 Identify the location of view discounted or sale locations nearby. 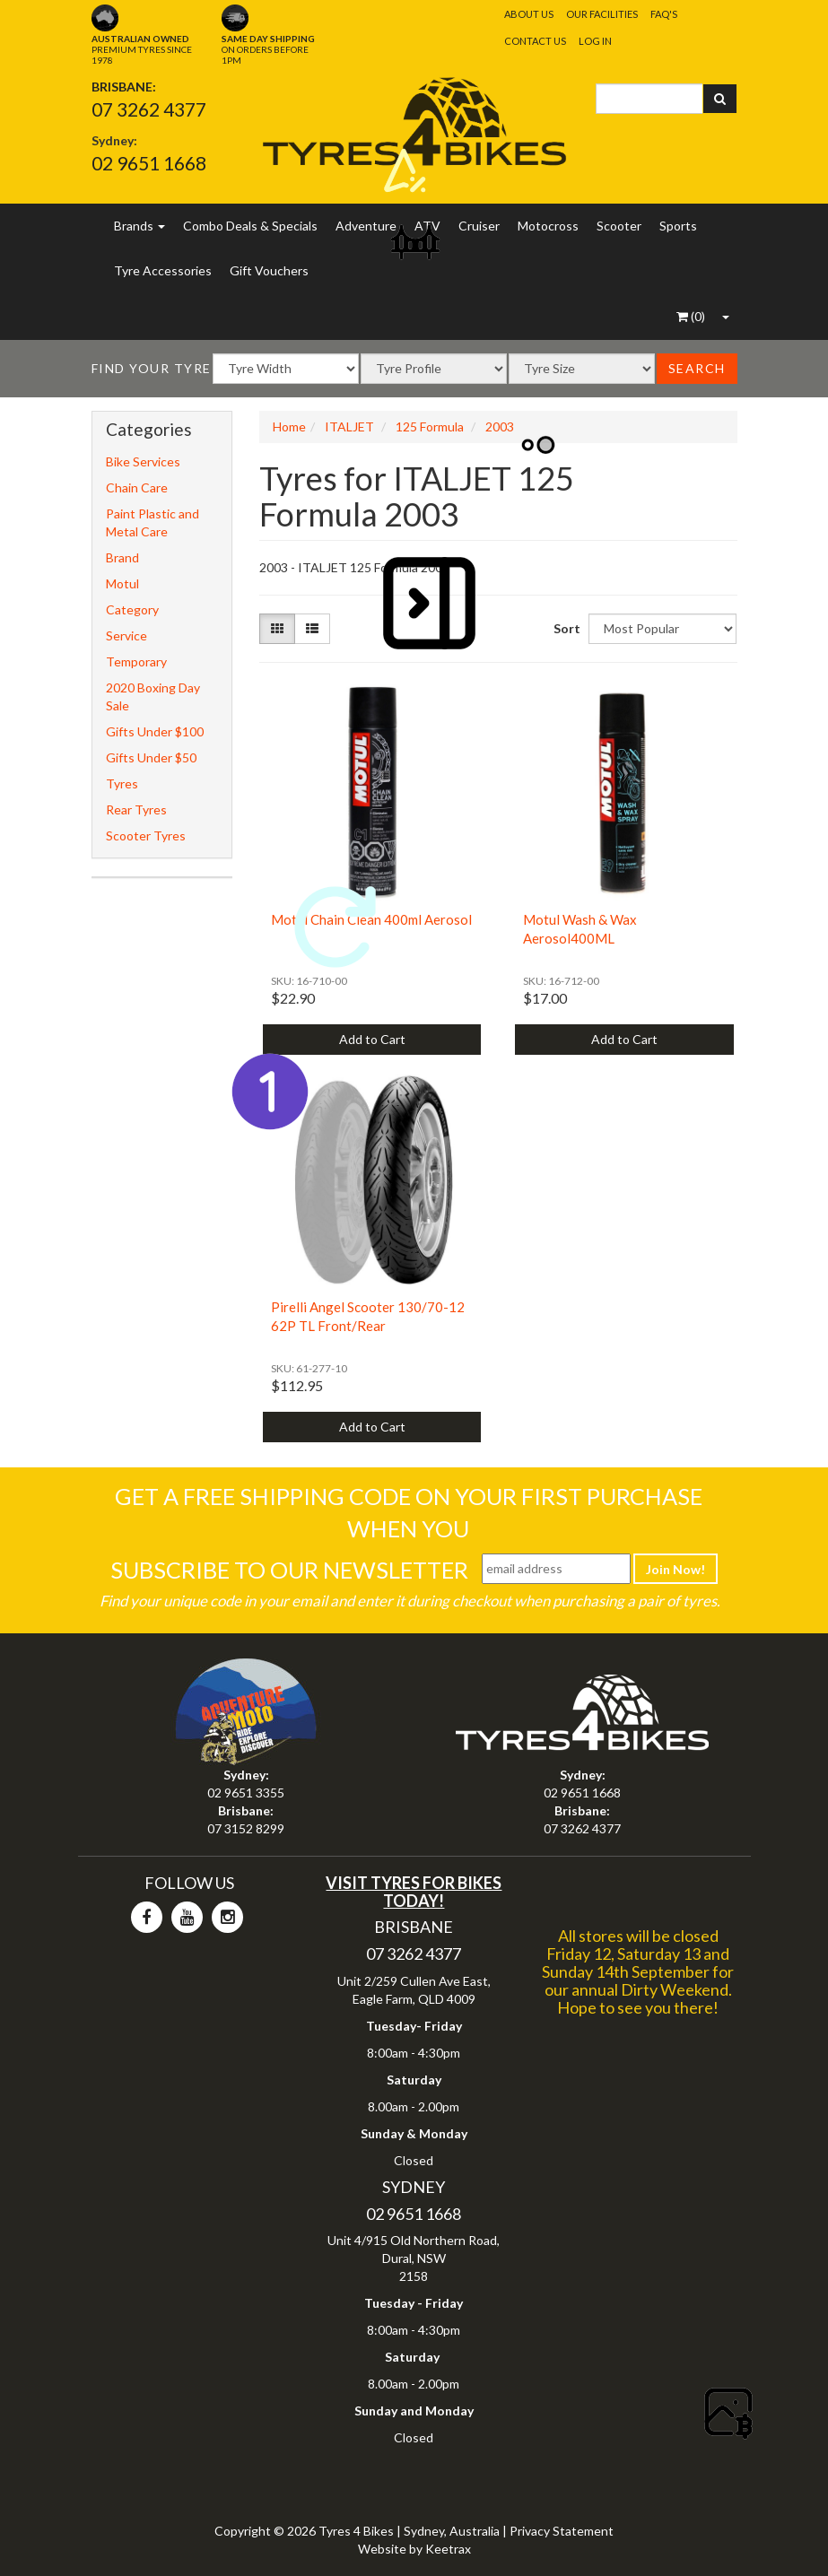
(404, 170).